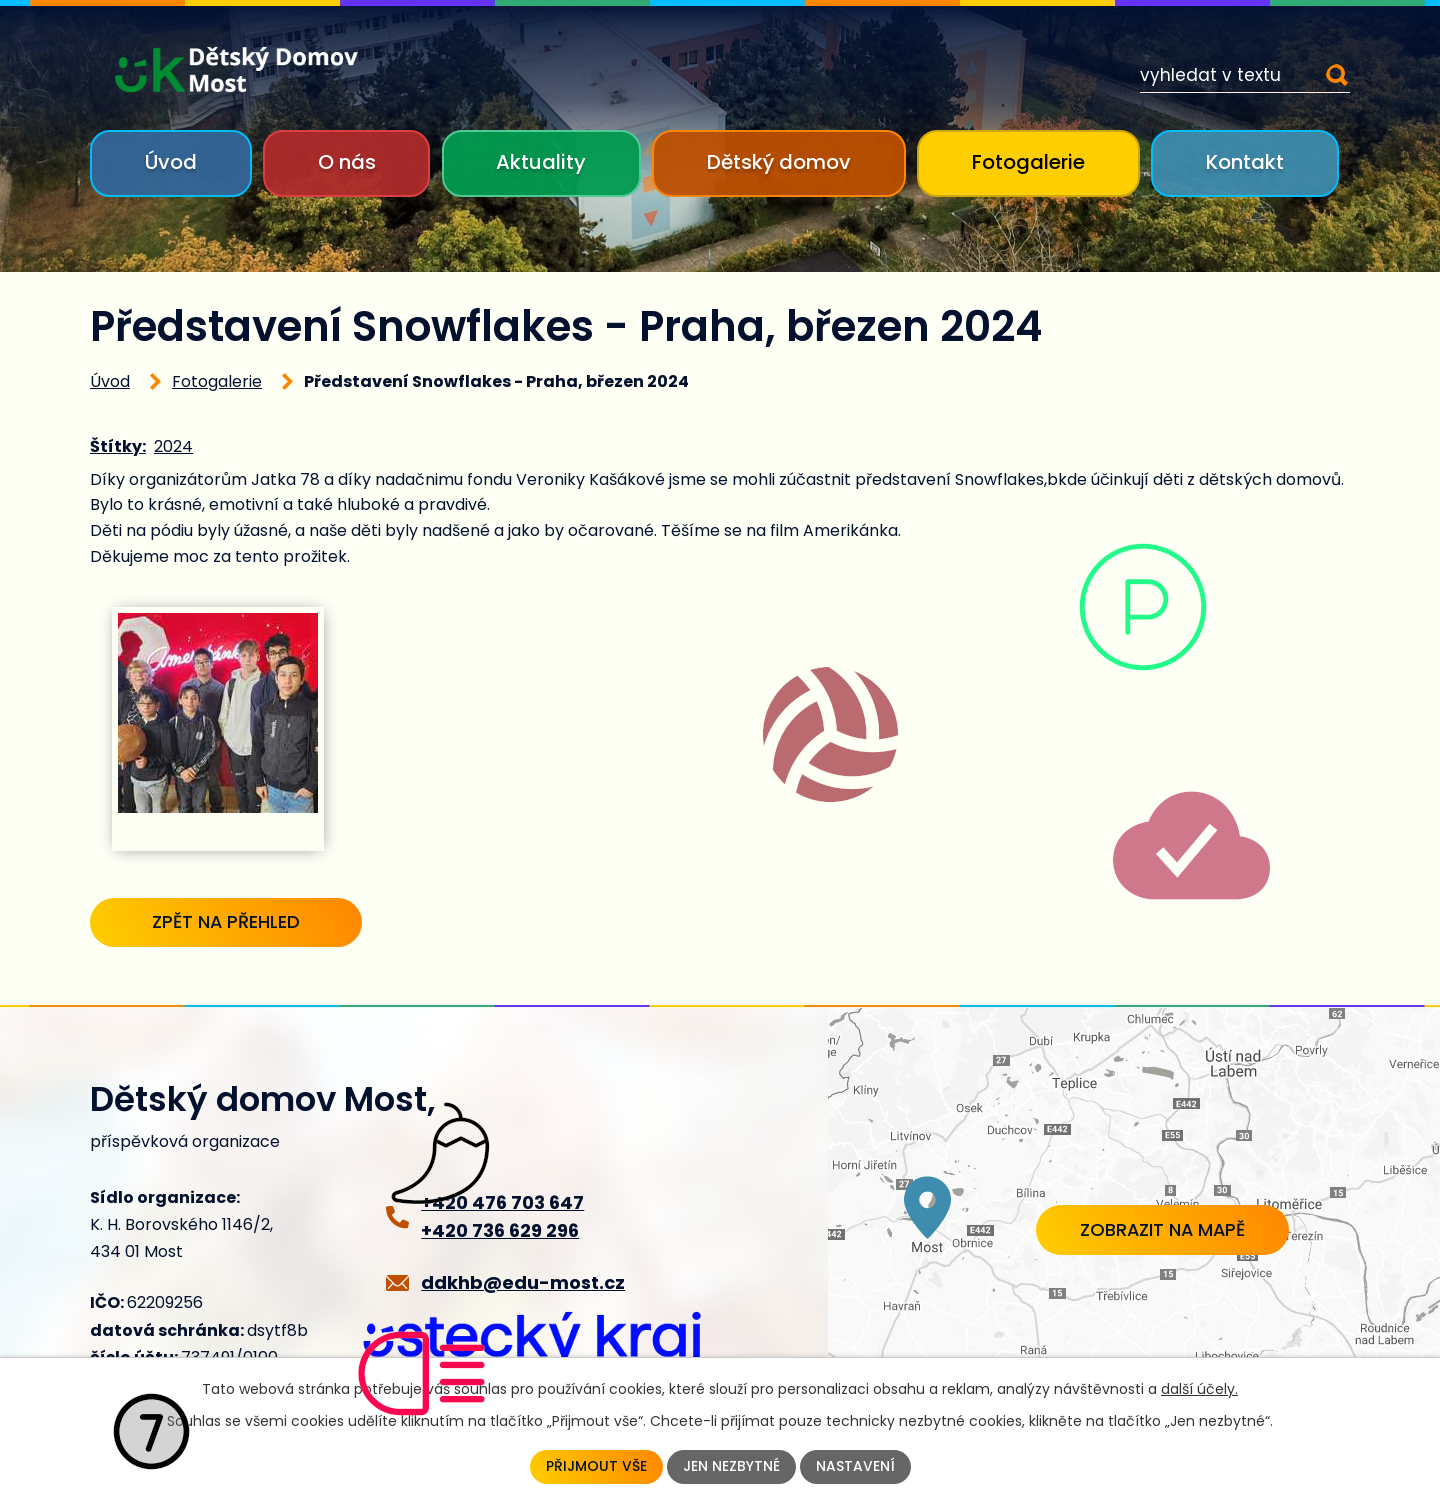 The height and width of the screenshot is (1502, 1440). Describe the element at coordinates (830, 734) in the screenshot. I see `access volleyball or beach sports content` at that location.